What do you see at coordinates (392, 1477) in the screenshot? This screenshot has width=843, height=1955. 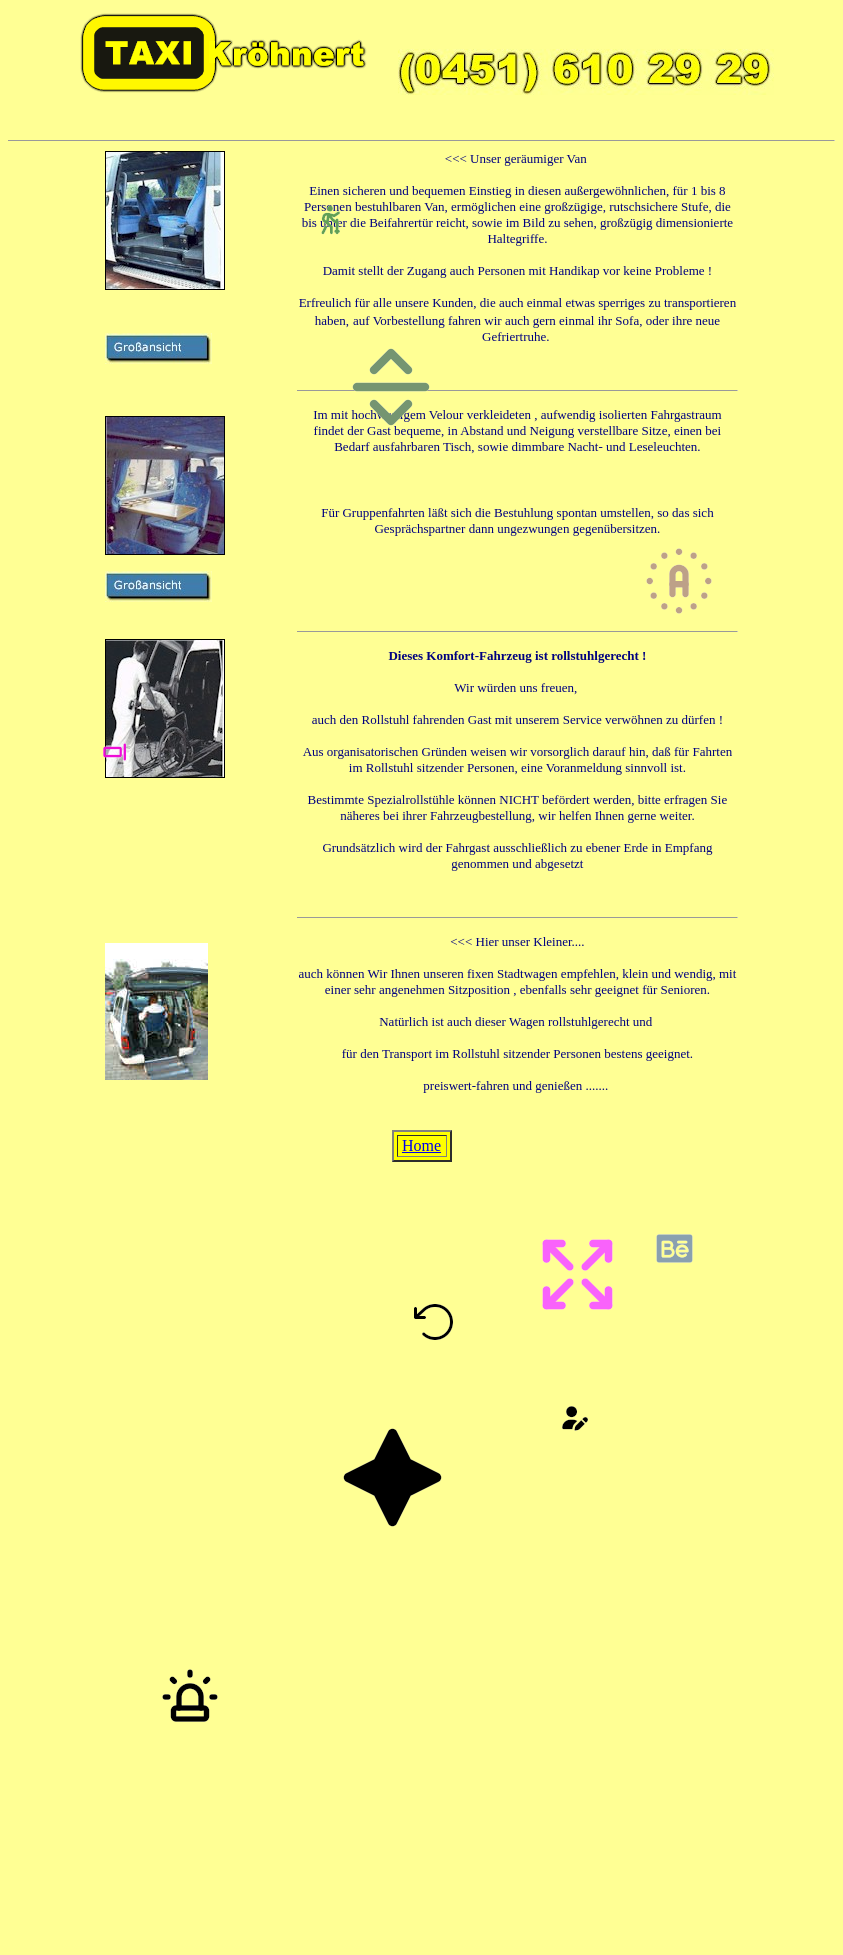 I see `indicates a special or featured item` at bounding box center [392, 1477].